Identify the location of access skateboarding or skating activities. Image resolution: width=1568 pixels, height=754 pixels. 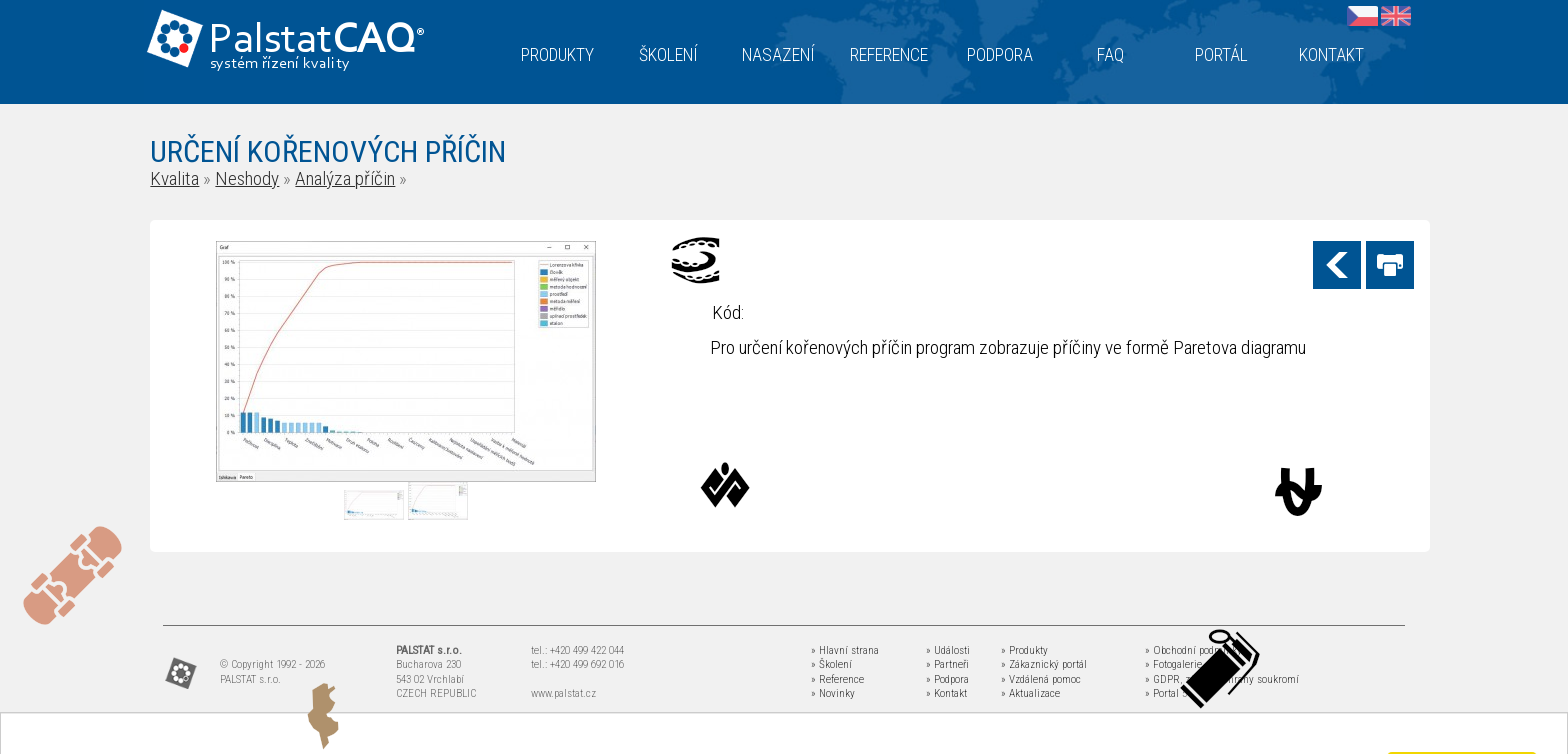
(72, 575).